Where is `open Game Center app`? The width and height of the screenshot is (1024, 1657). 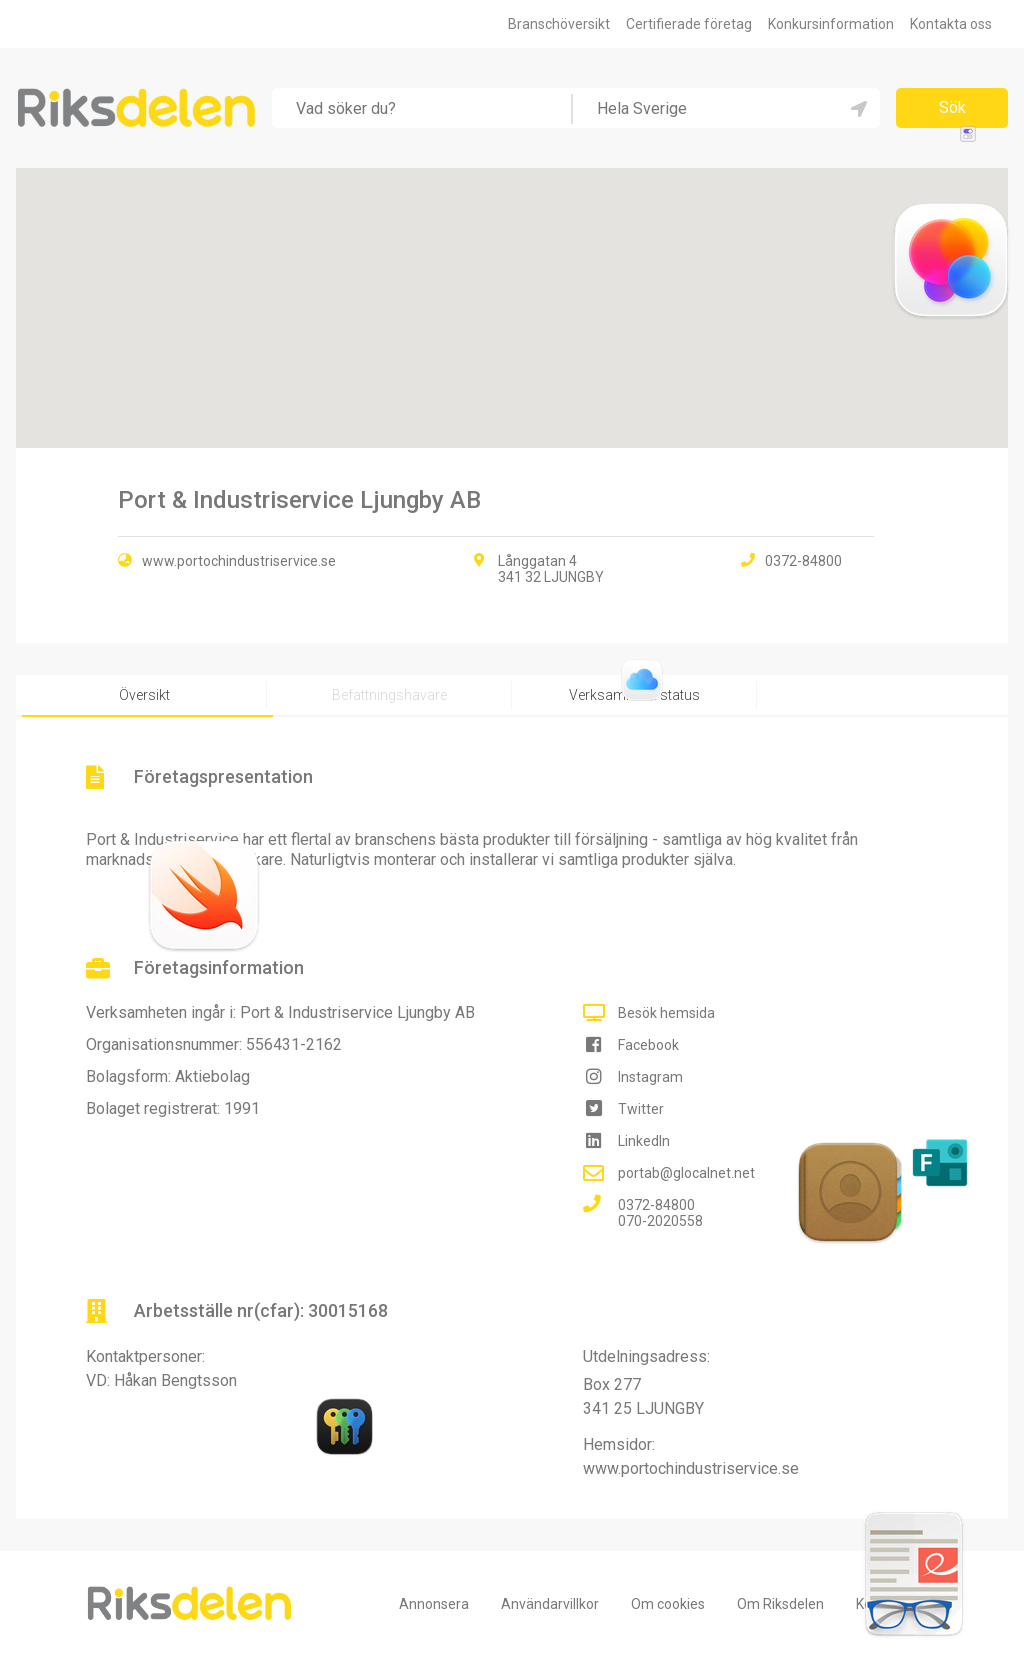 open Game Center app is located at coordinates (951, 260).